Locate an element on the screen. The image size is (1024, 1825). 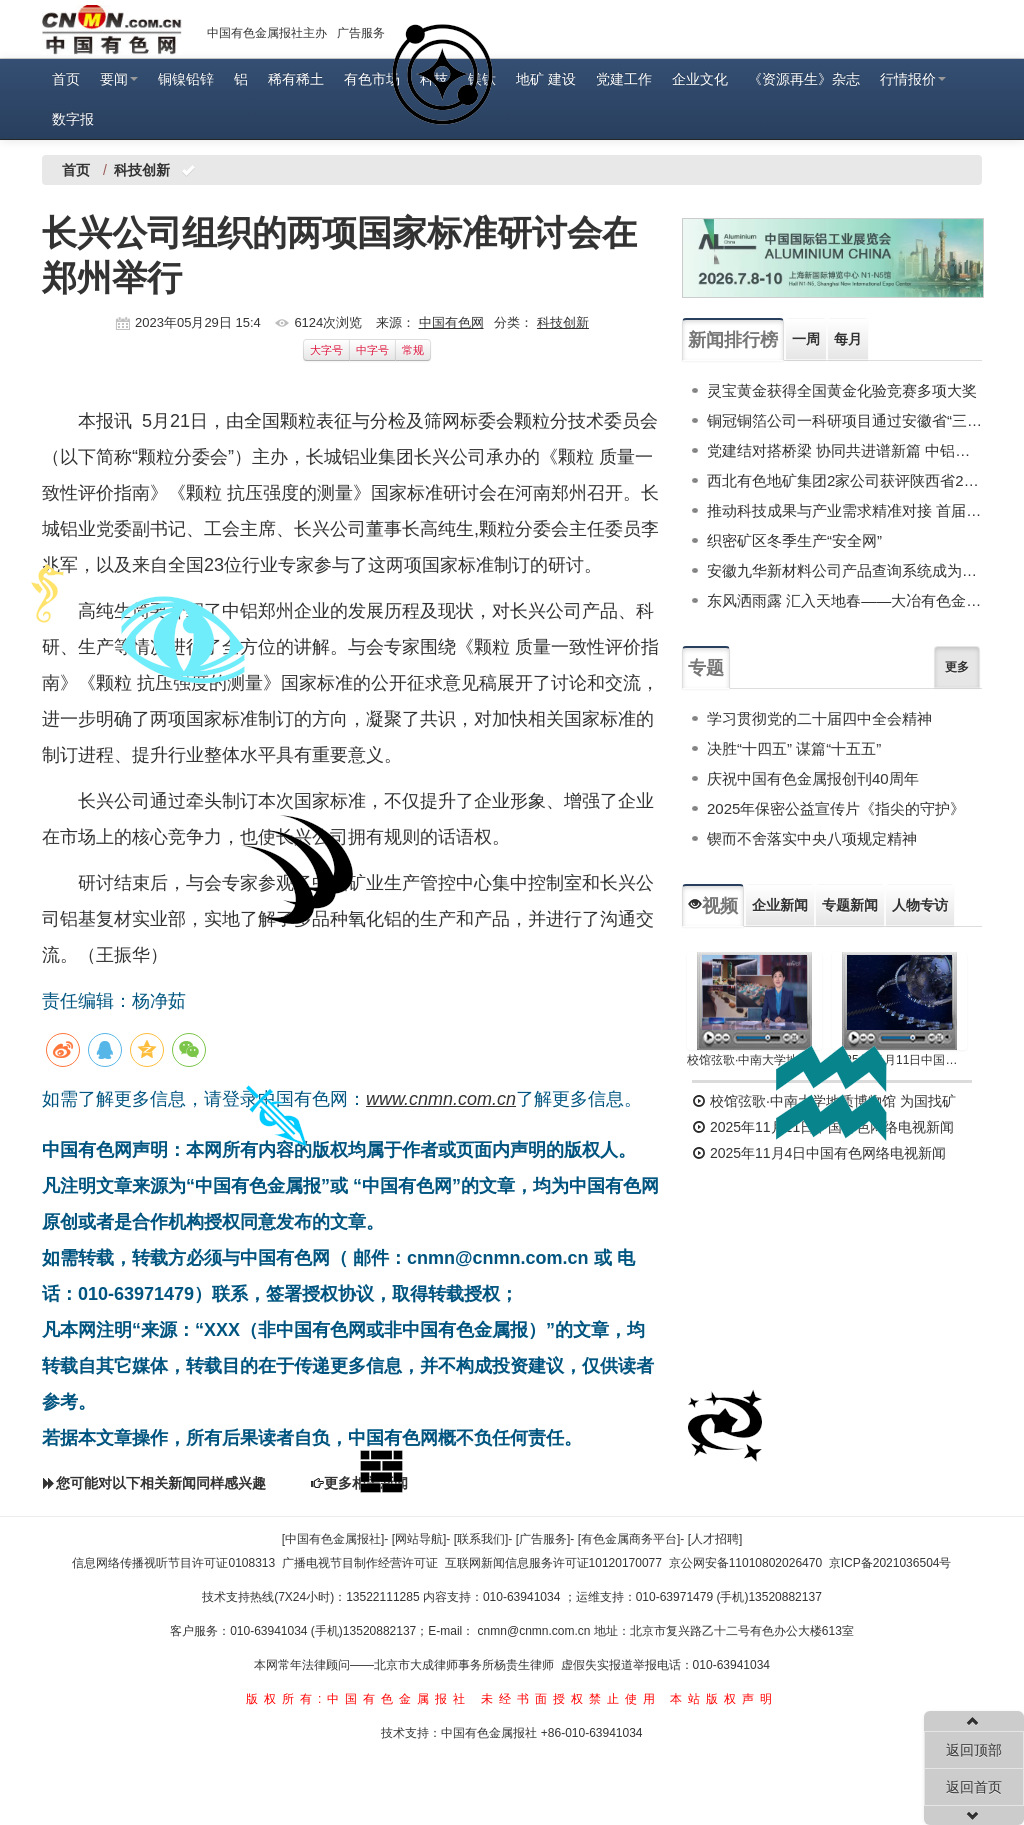
activate special ability or power-up is located at coordinates (725, 1425).